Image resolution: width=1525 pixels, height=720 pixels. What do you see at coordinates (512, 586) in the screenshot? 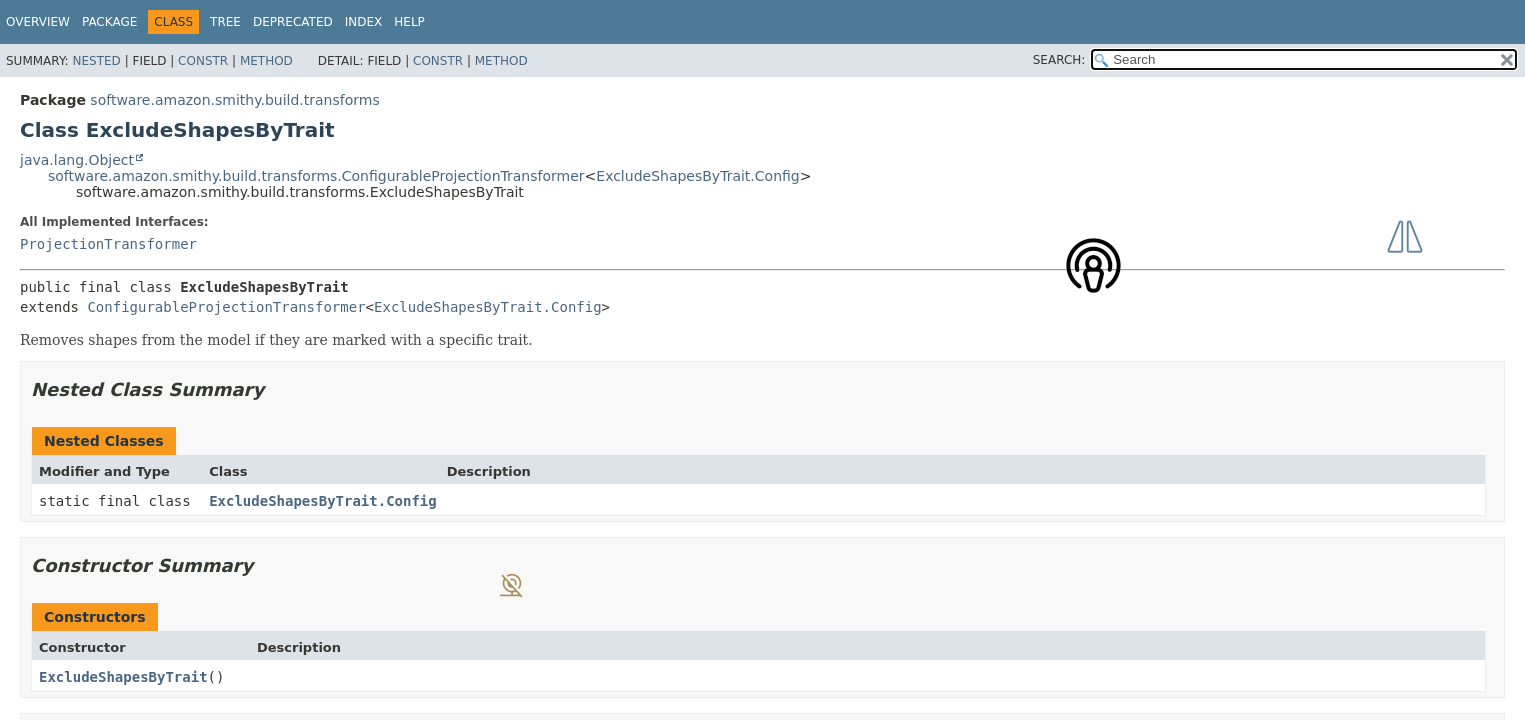
I see `webcam is disabled or turned off` at bounding box center [512, 586].